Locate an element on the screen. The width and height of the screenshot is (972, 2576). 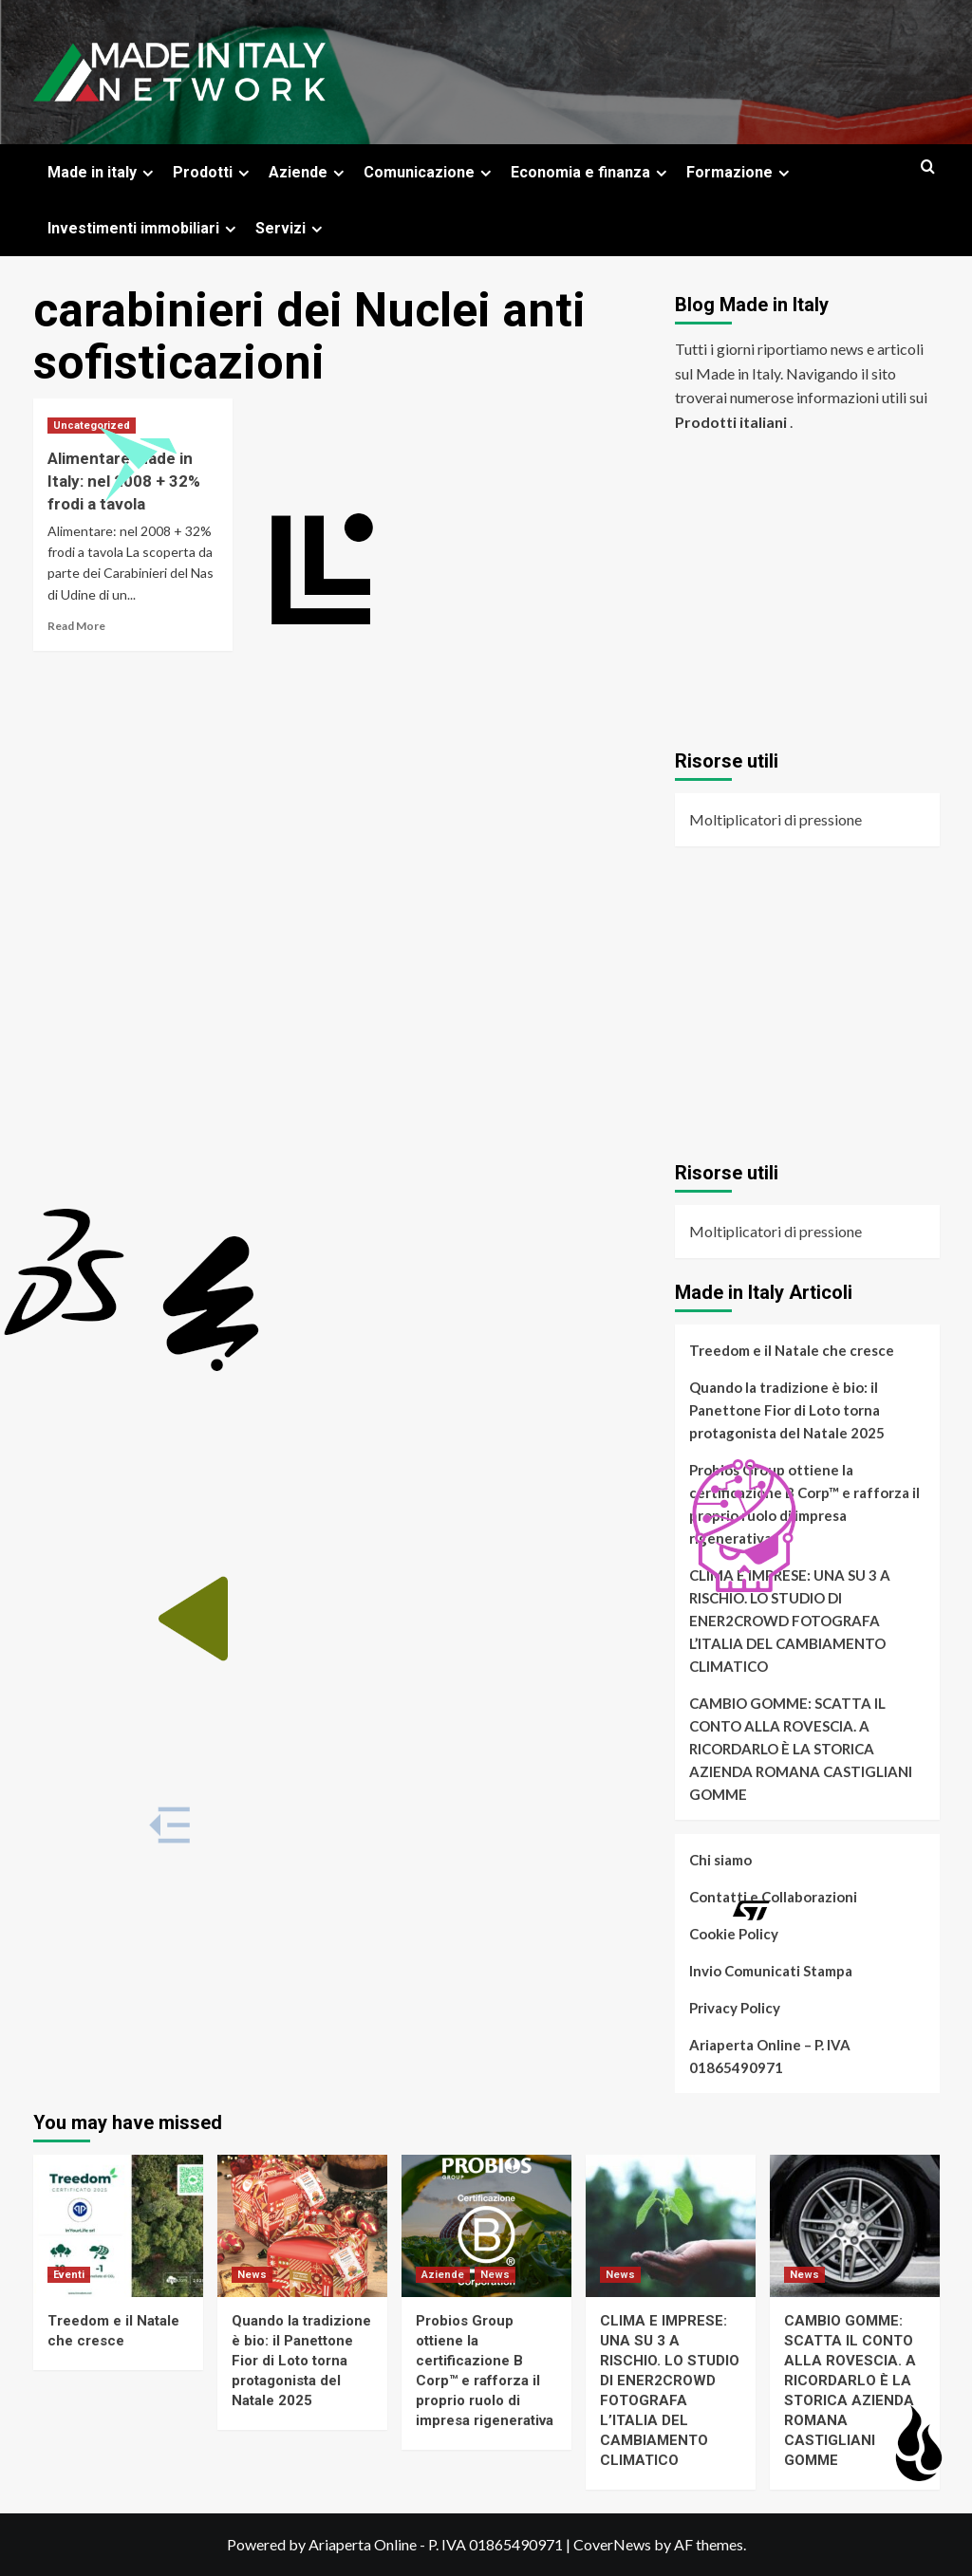
linksys brand logo is located at coordinates (322, 568).